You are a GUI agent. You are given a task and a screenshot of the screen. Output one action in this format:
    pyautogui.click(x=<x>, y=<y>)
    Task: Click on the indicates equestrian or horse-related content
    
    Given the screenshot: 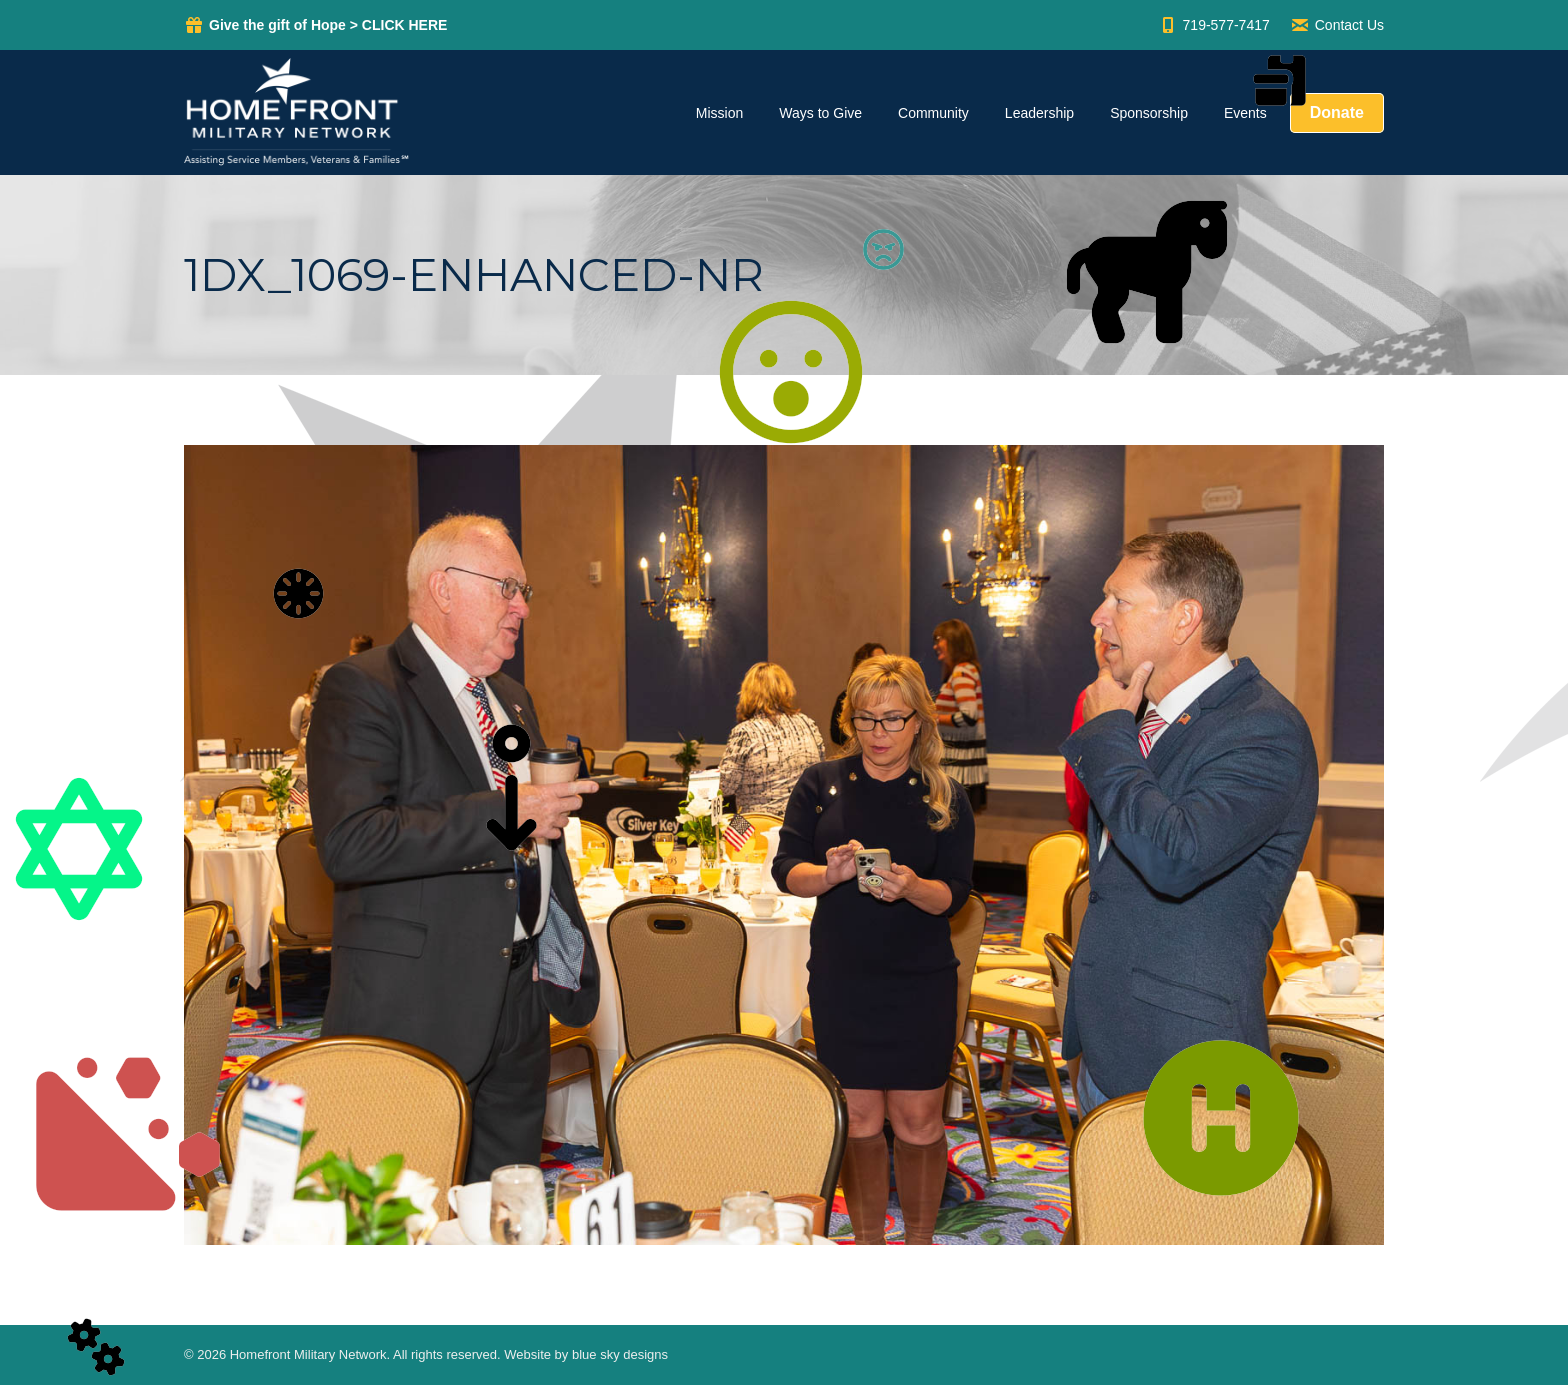 What is the action you would take?
    pyautogui.click(x=1147, y=272)
    